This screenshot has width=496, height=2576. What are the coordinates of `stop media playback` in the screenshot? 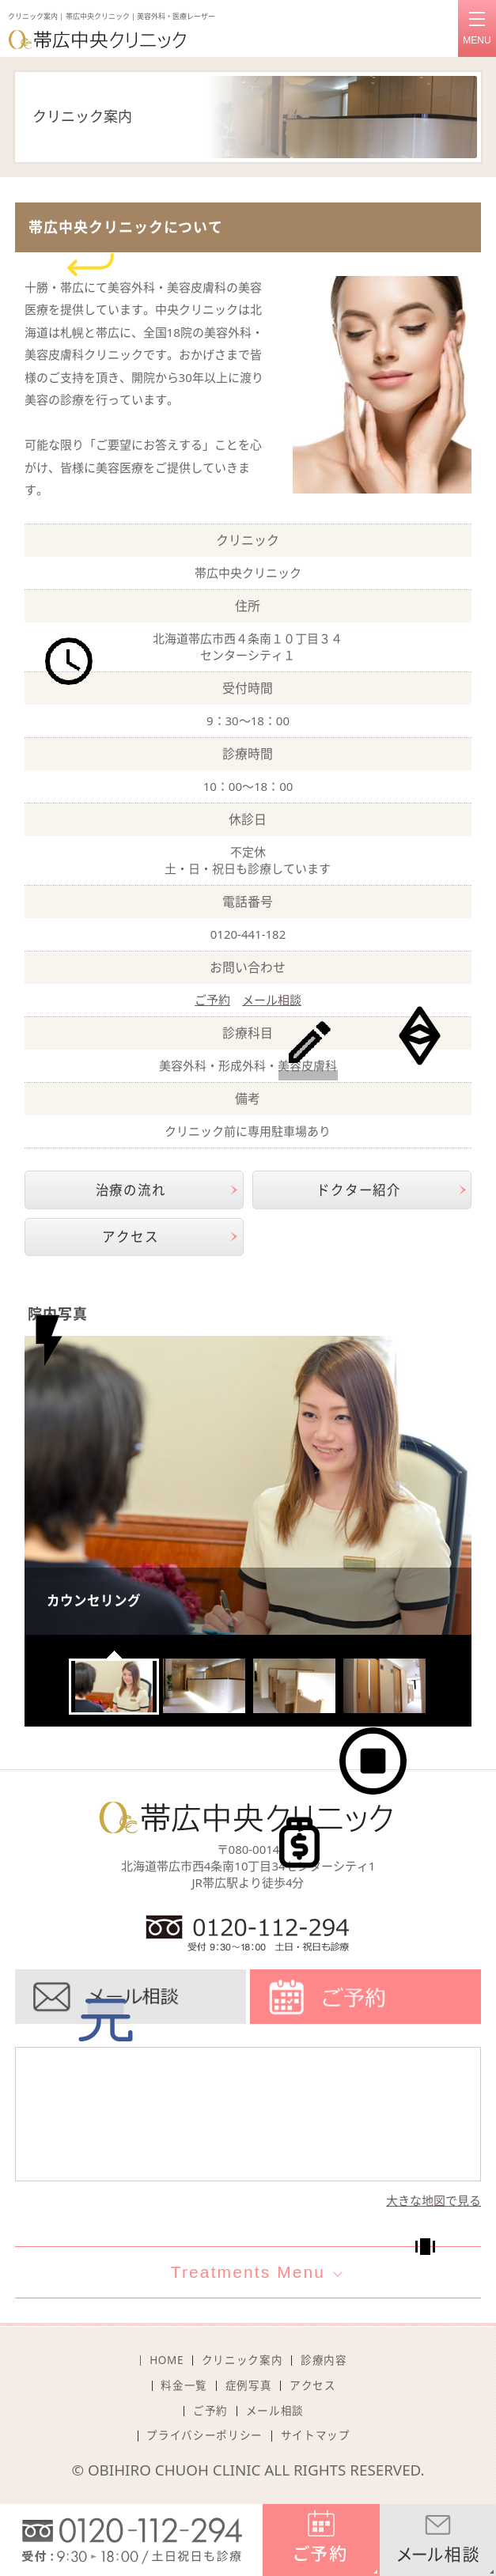 It's located at (373, 1761).